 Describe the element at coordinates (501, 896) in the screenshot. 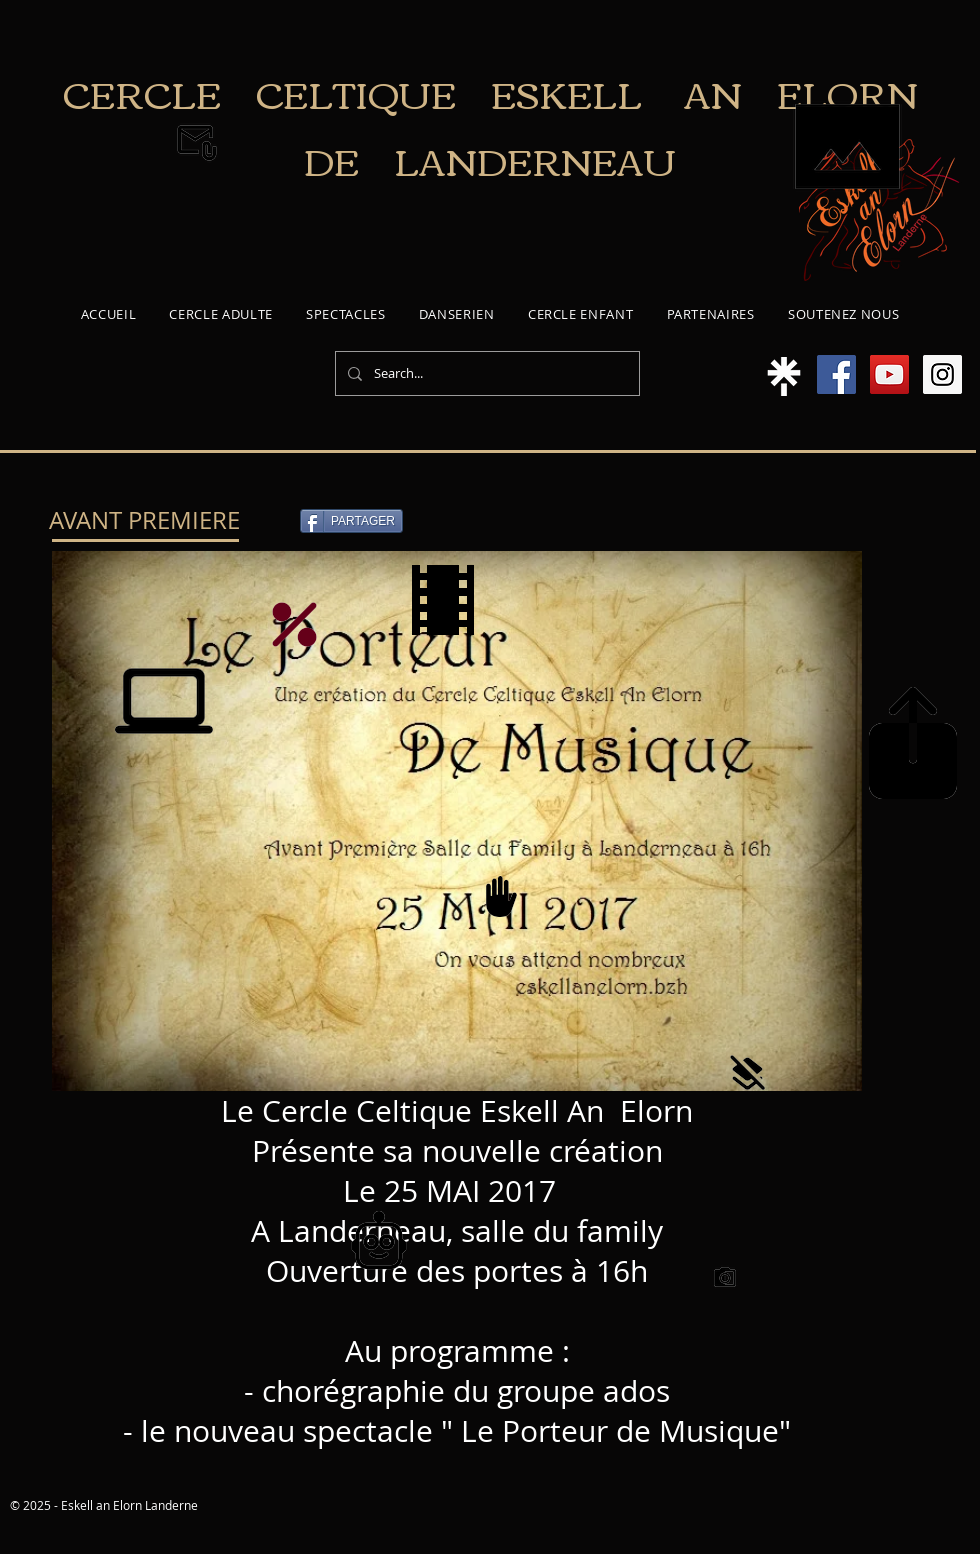

I see `stop or halt an action` at that location.